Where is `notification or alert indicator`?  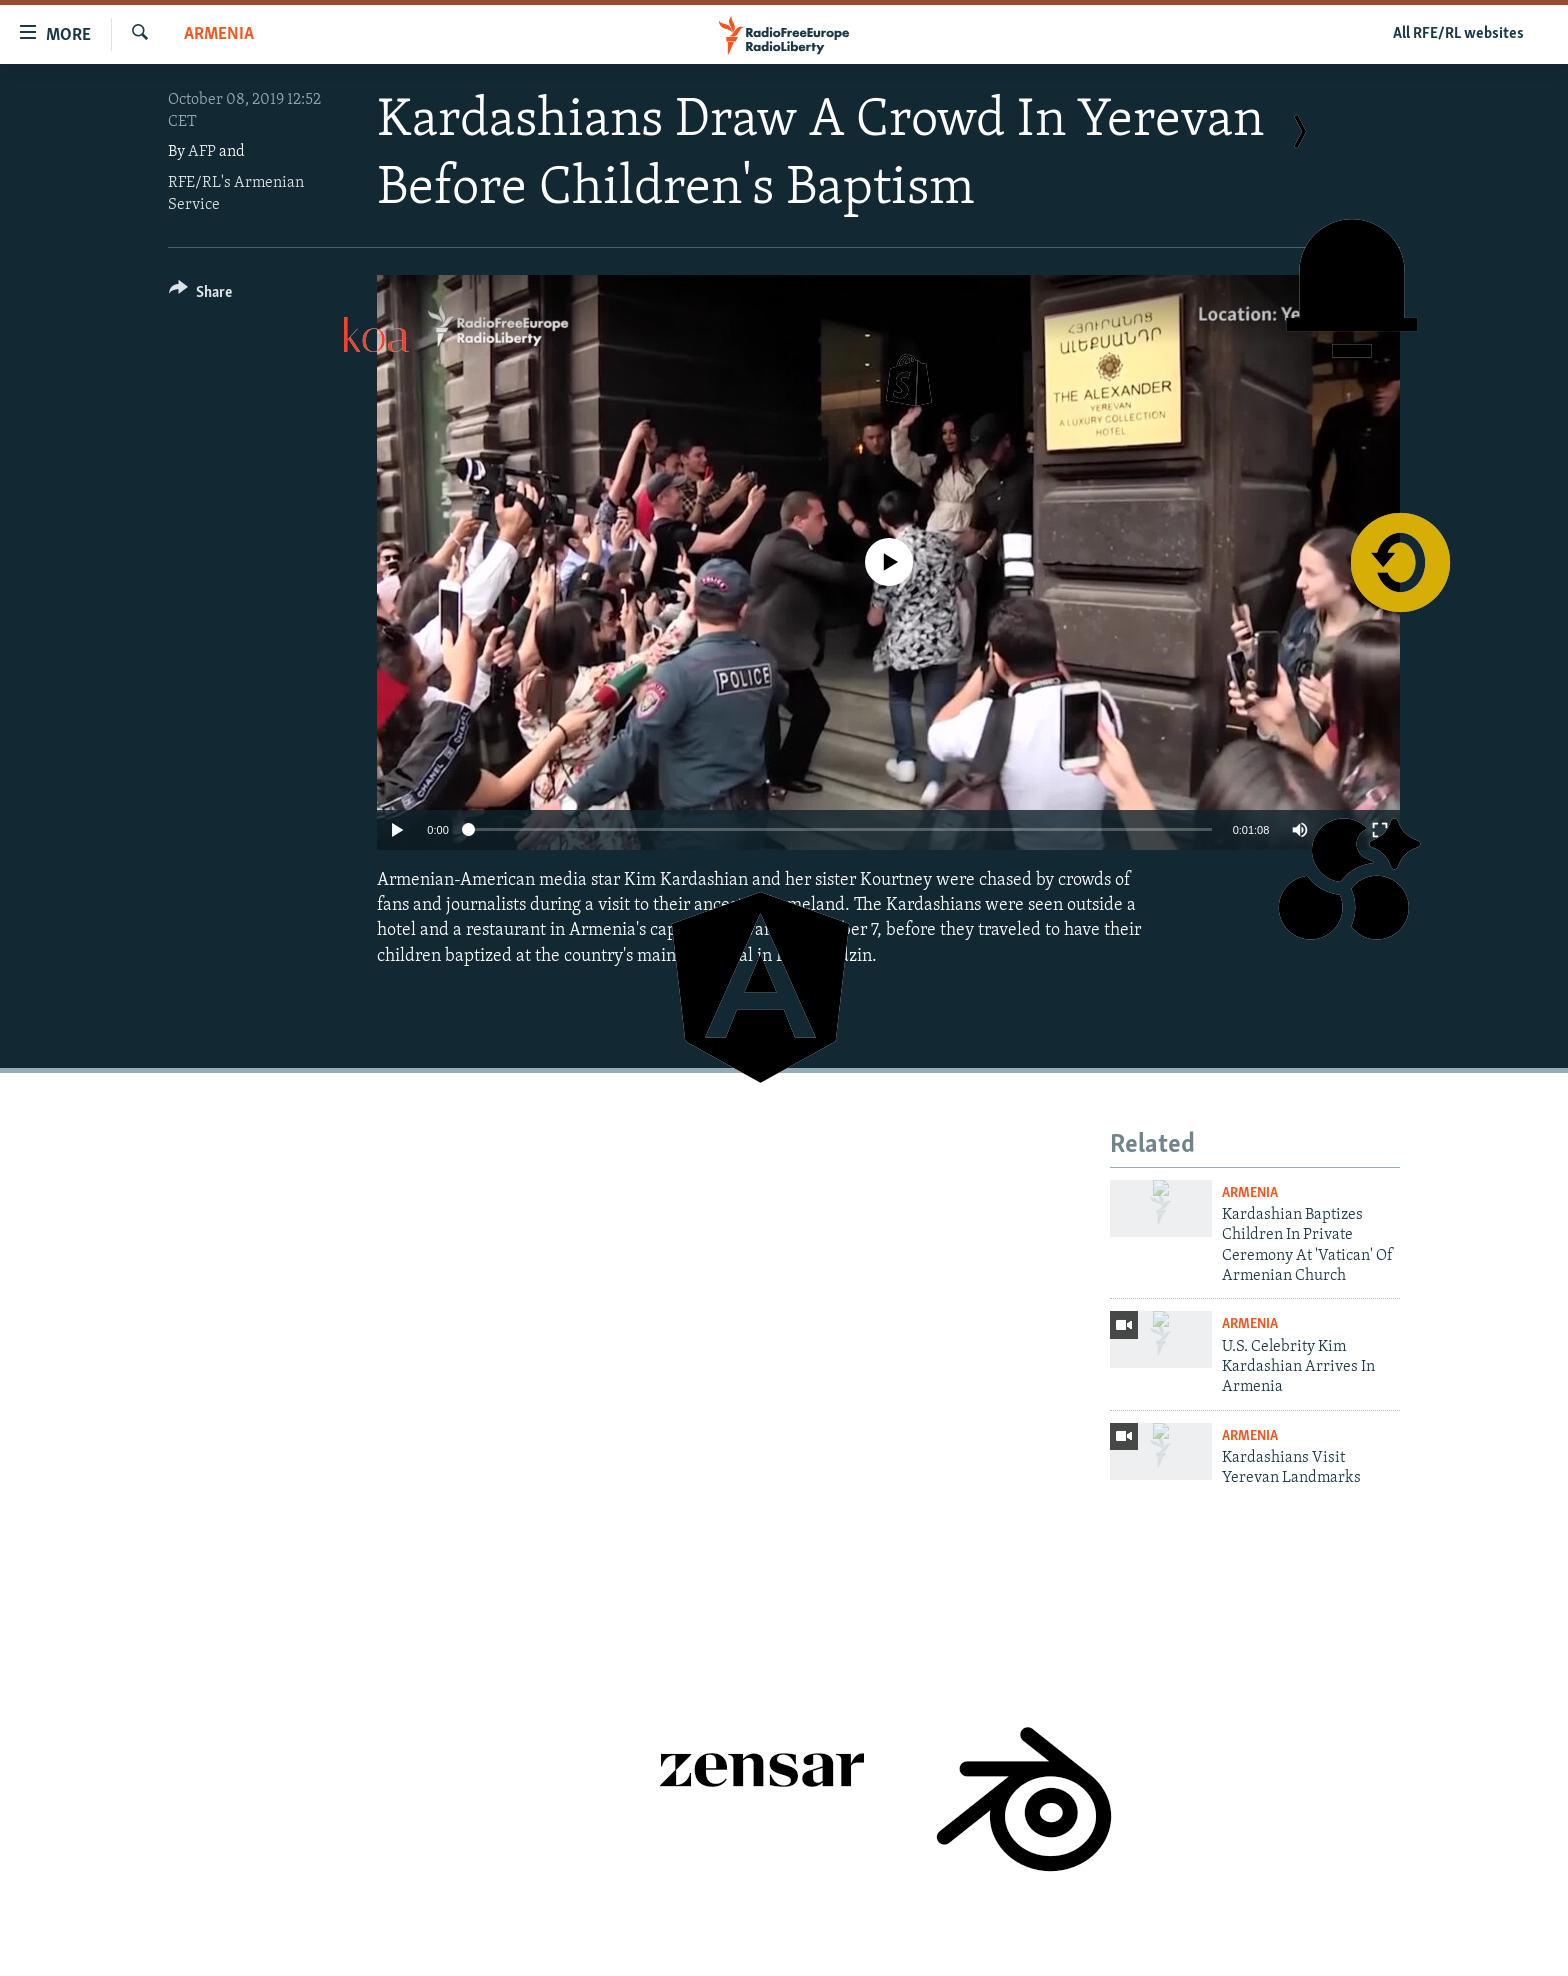
notification or alert indicator is located at coordinates (1352, 285).